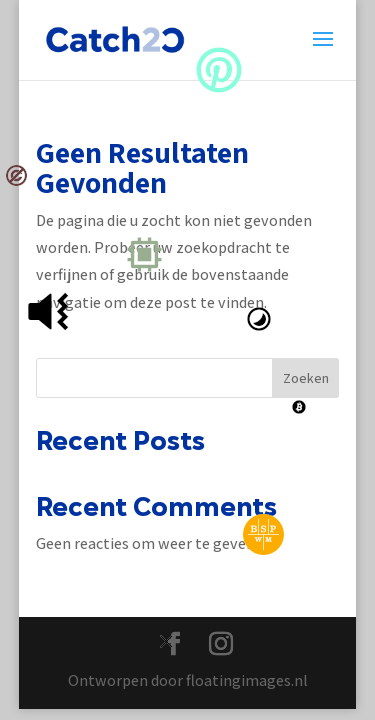 This screenshot has height=720, width=375. Describe the element at coordinates (299, 407) in the screenshot. I see `bitcoin logo` at that location.